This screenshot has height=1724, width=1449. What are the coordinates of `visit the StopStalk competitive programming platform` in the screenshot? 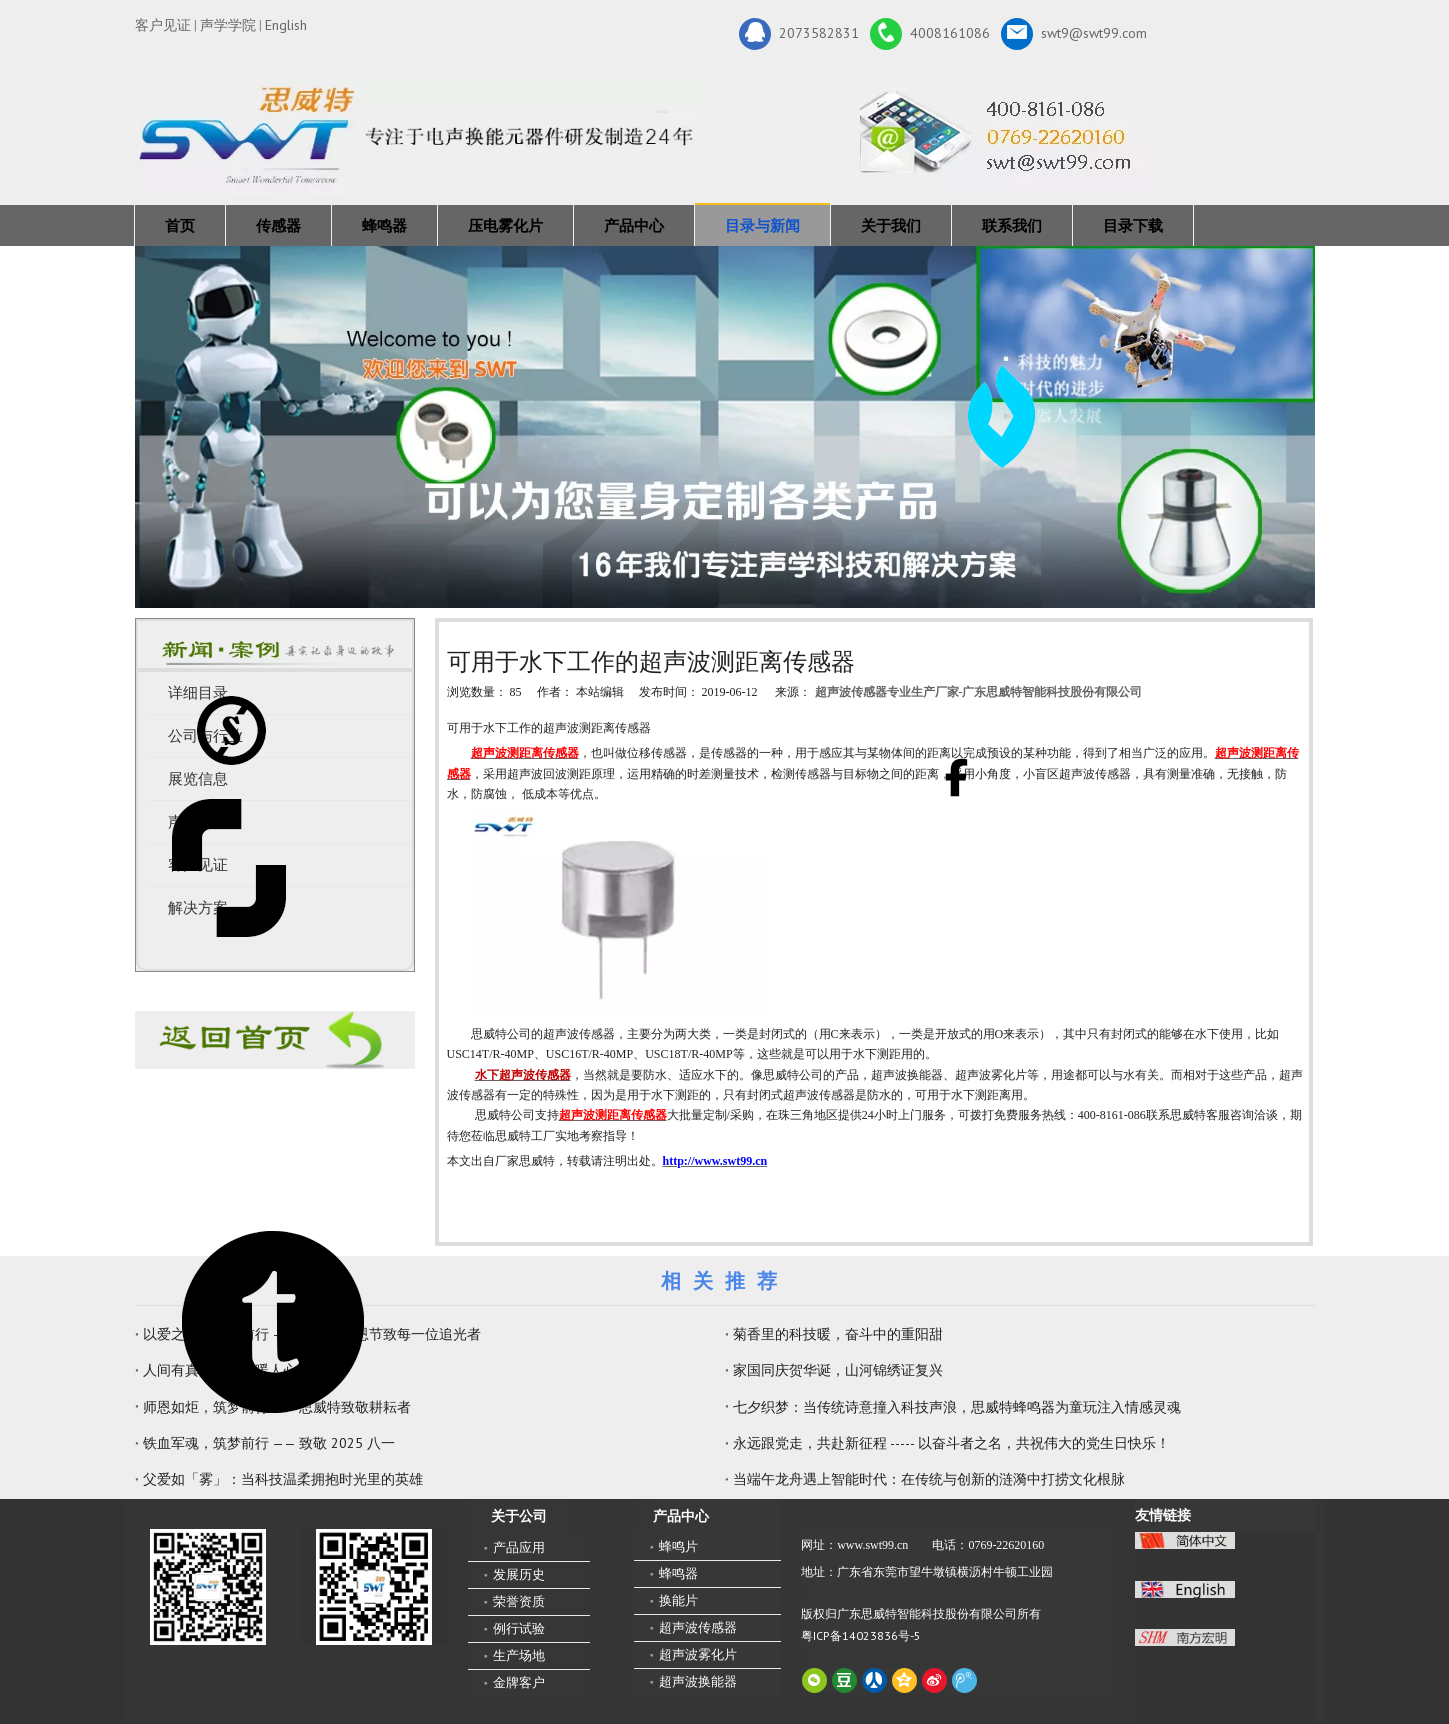 It's located at (231, 730).